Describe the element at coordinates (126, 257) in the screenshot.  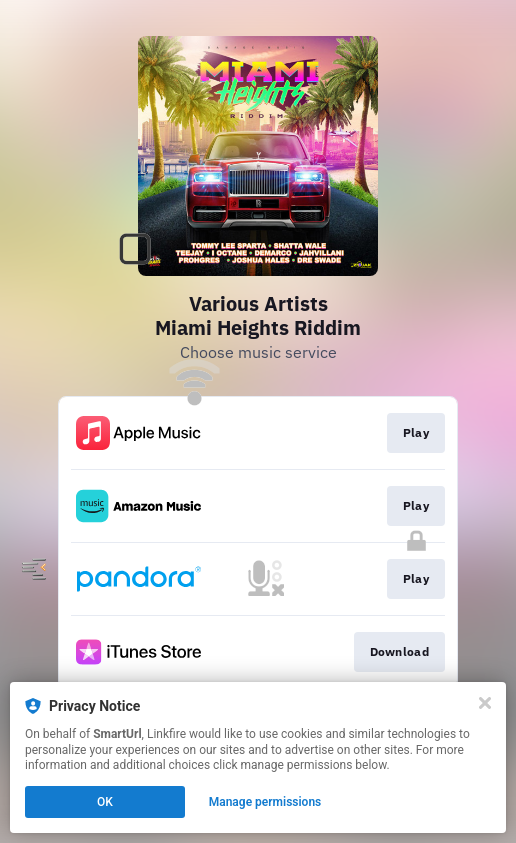
I see `empty checkbox or selection state` at that location.